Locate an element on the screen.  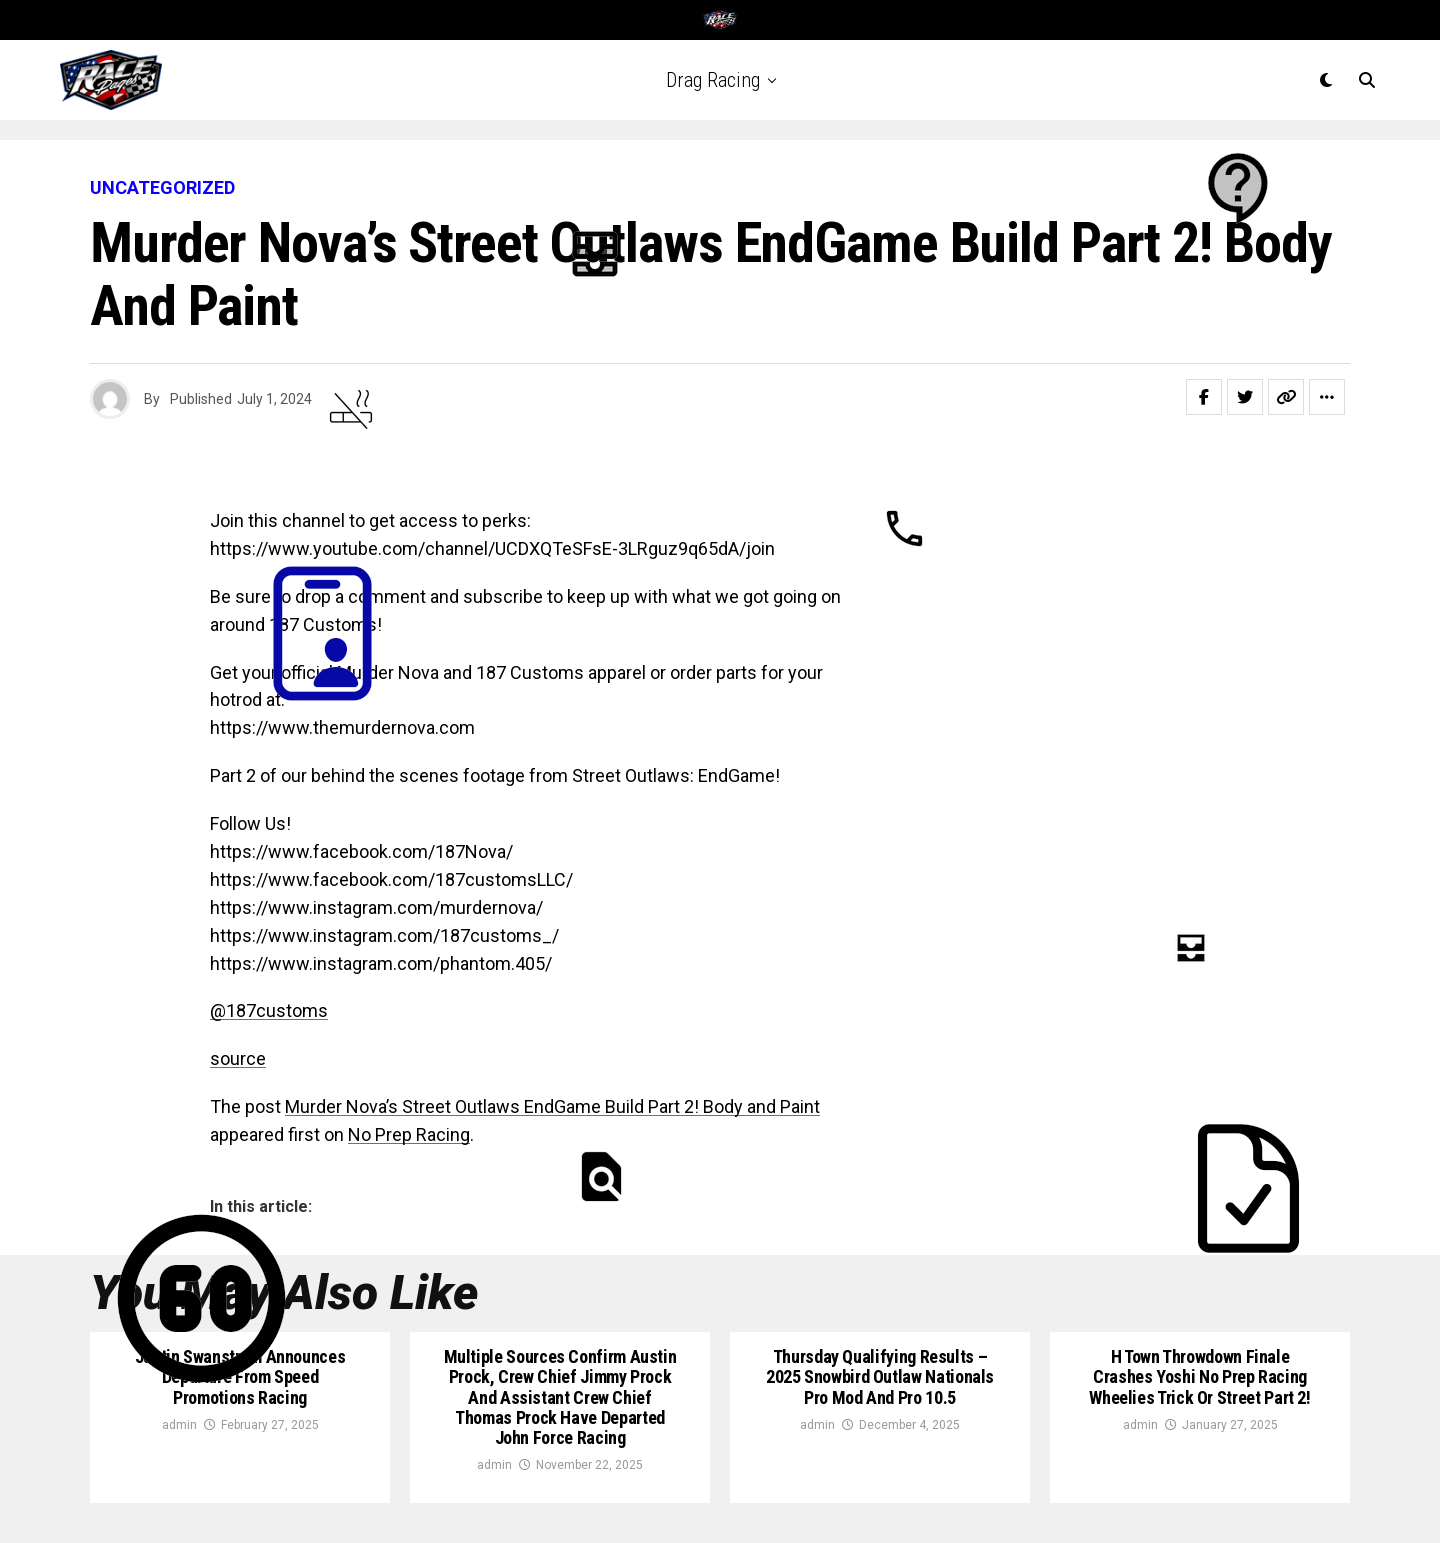
view your profile or identity information is located at coordinates (322, 633).